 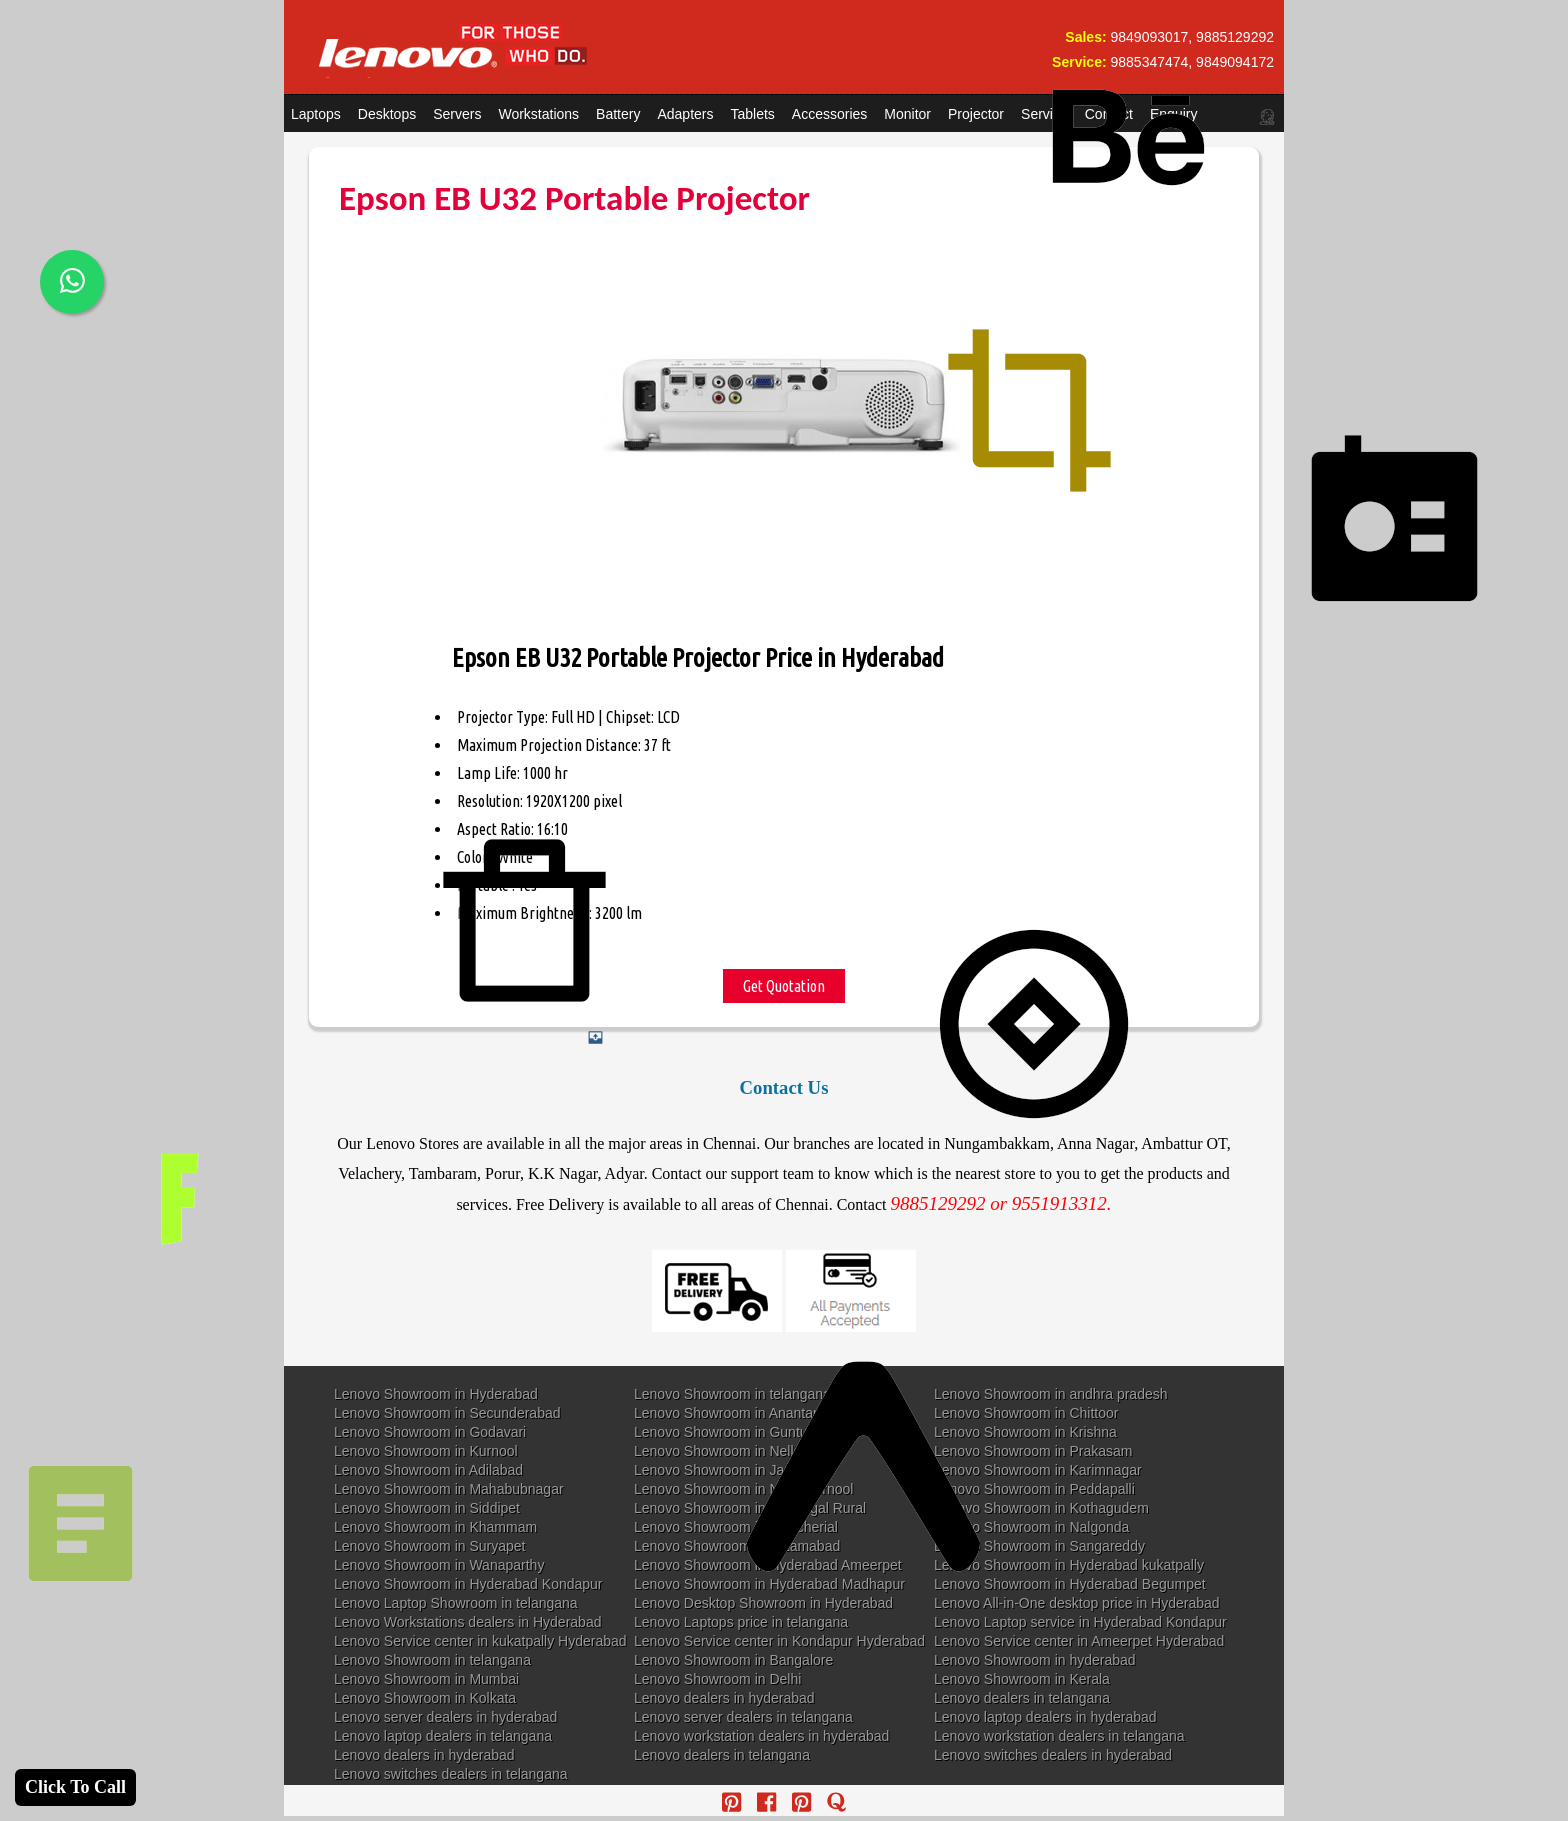 What do you see at coordinates (180, 1199) in the screenshot?
I see `launch fortnite game` at bounding box center [180, 1199].